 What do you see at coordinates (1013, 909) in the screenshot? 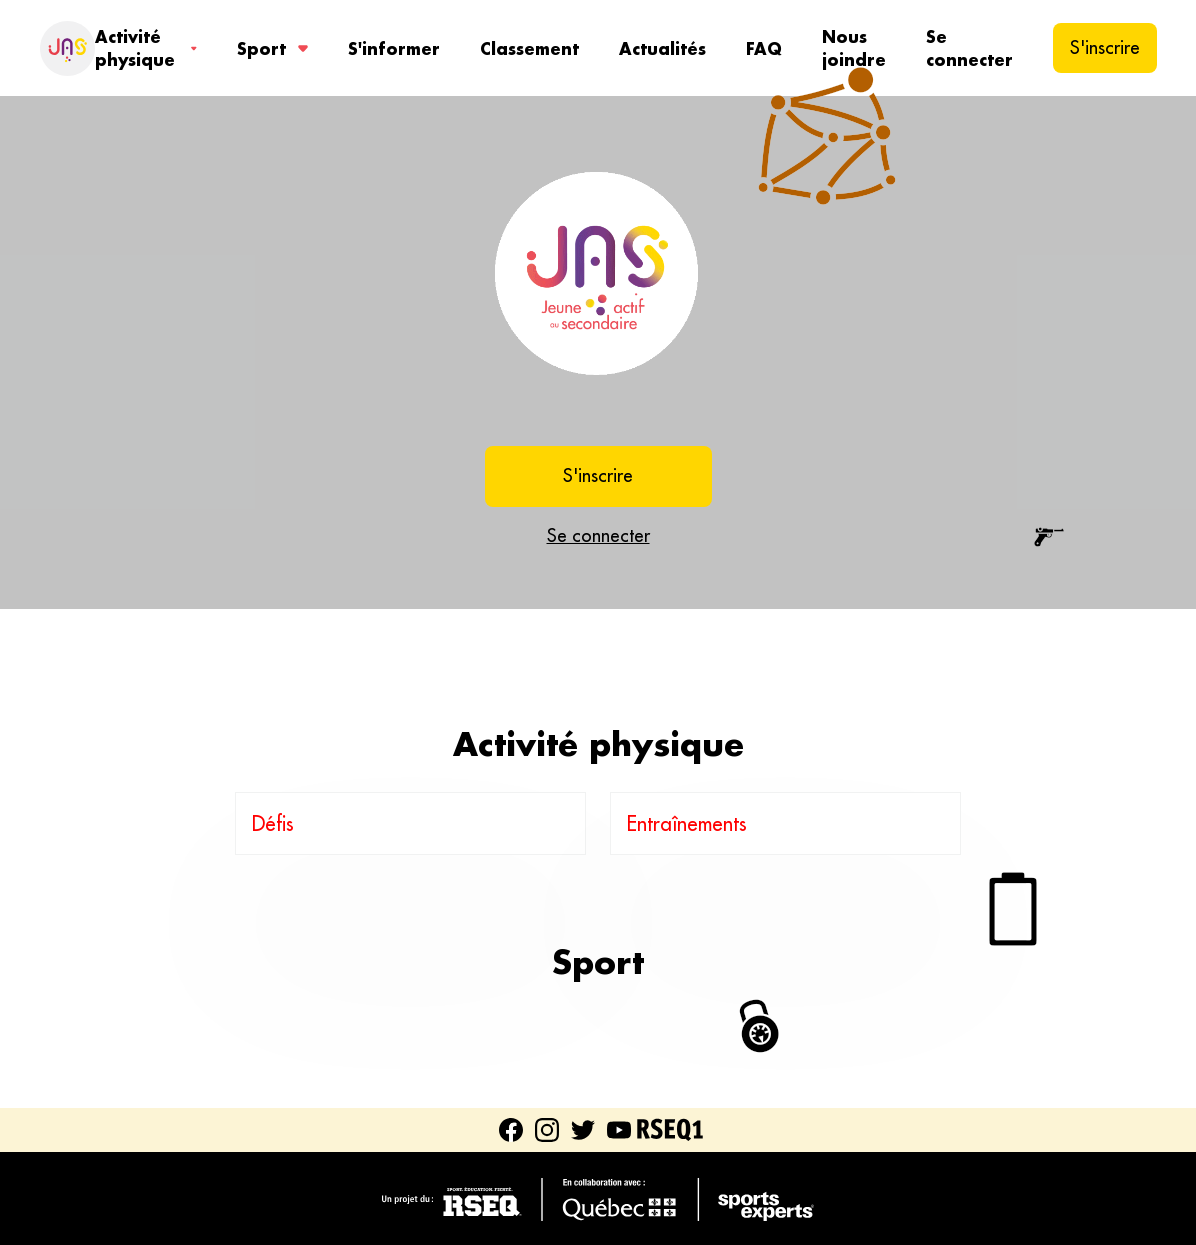
I see `indicates empty battery status` at bounding box center [1013, 909].